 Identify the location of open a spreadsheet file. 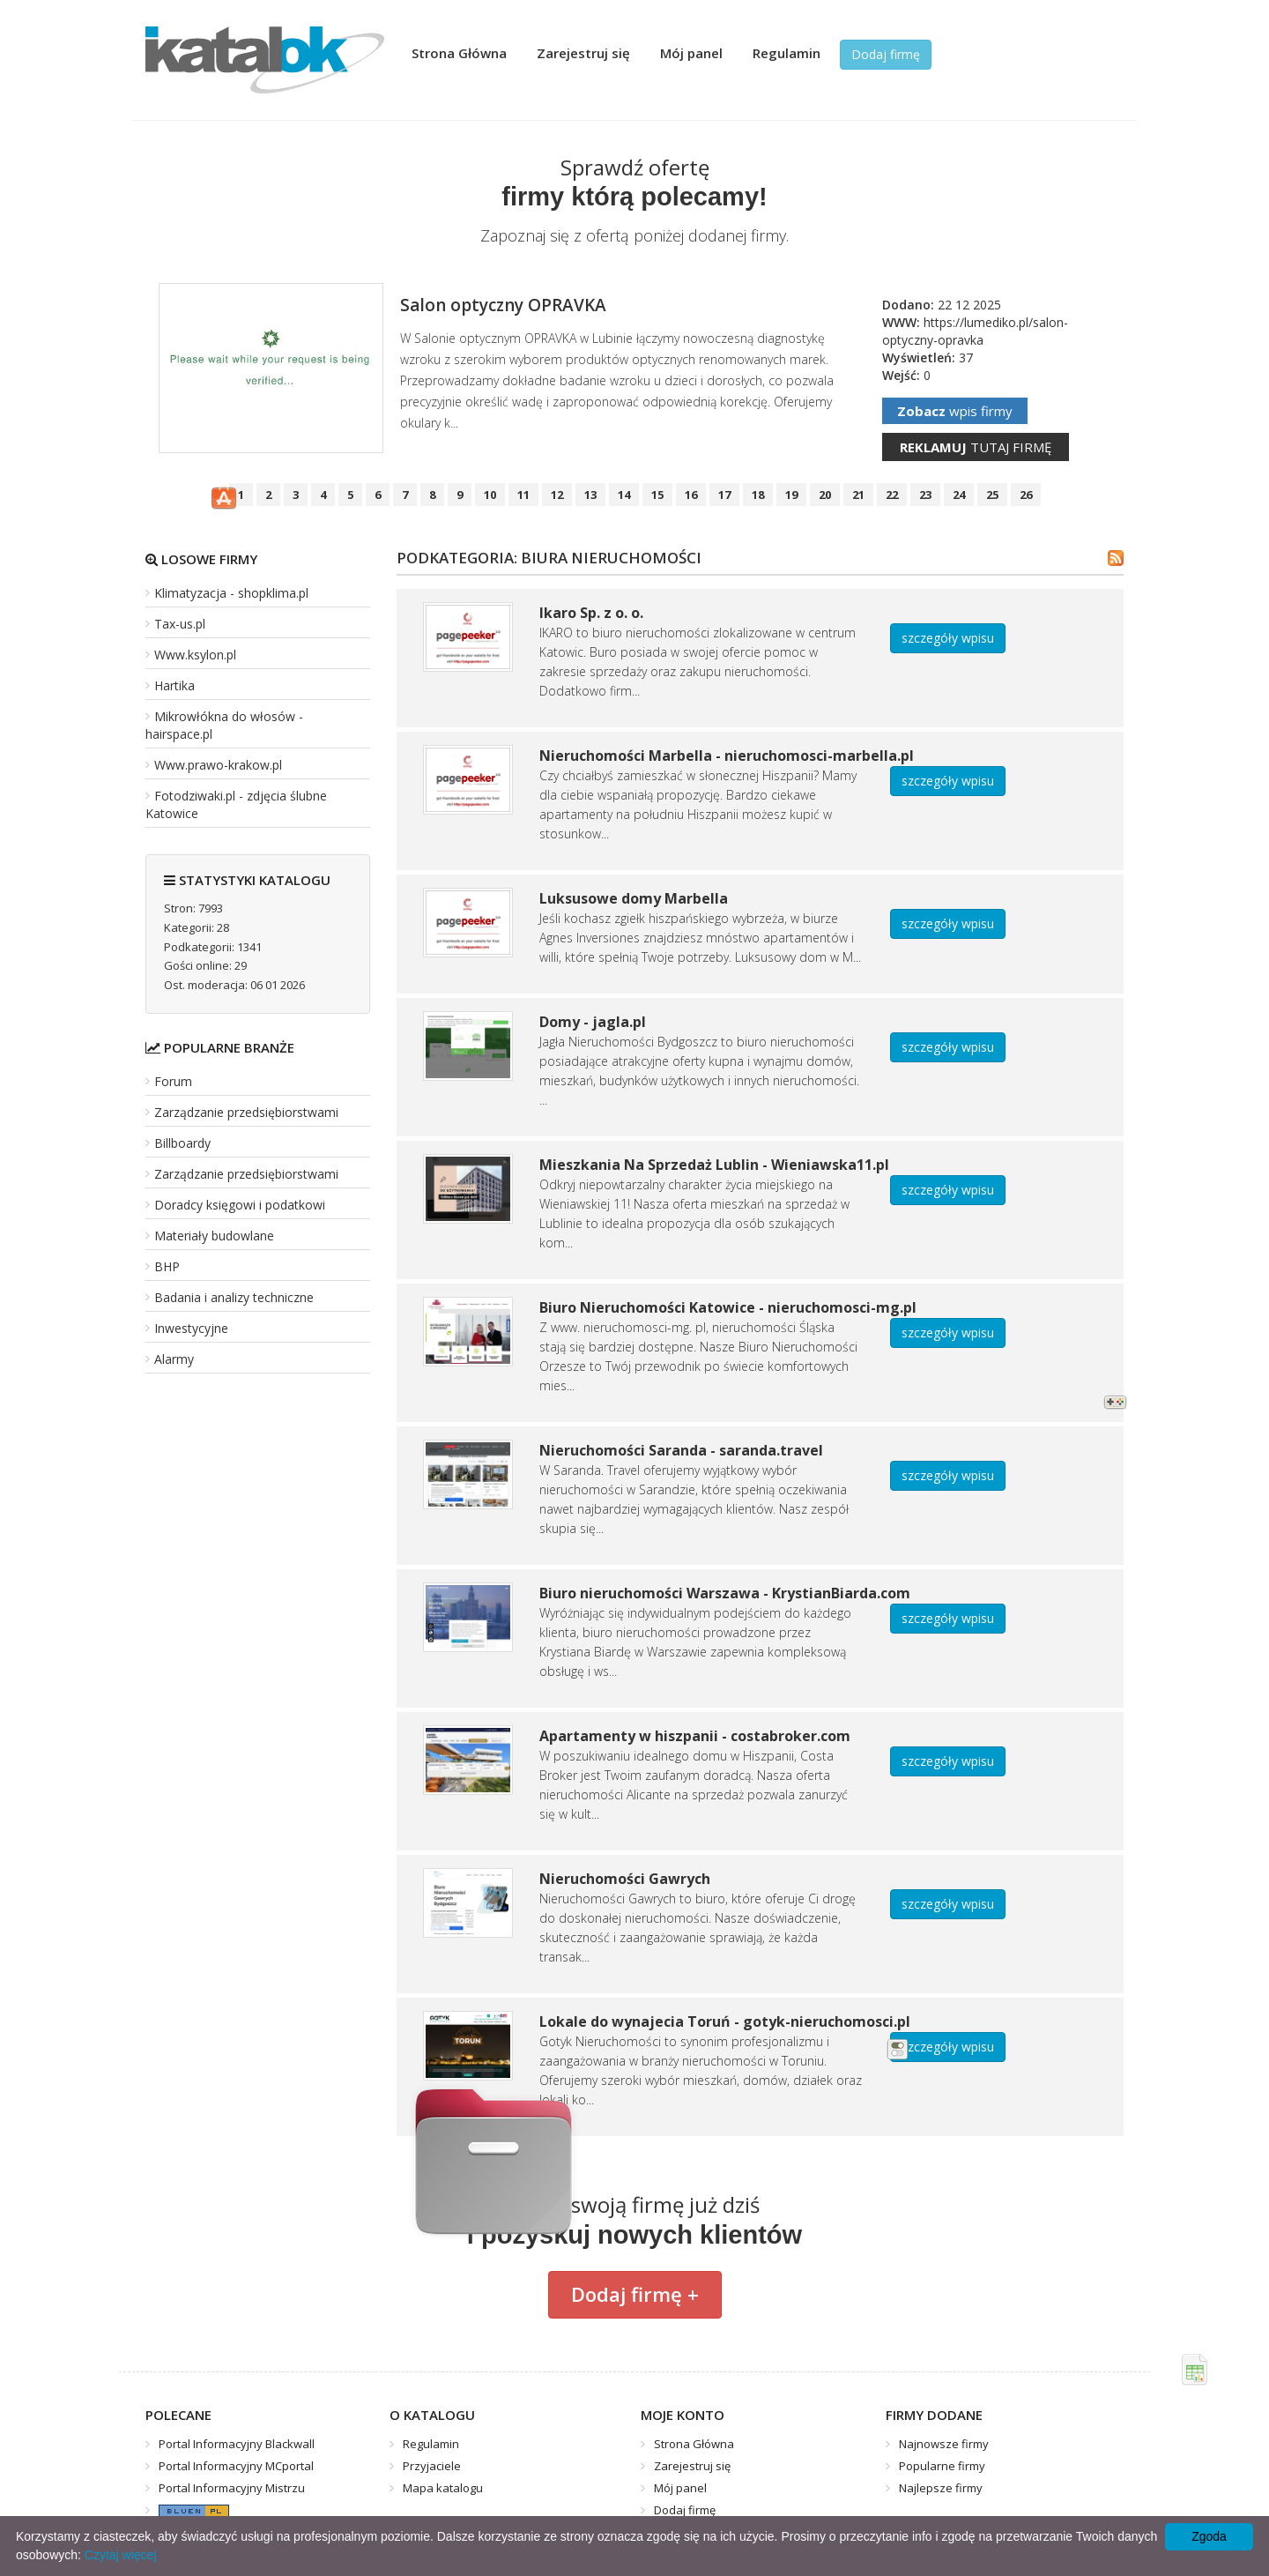
(1194, 2369).